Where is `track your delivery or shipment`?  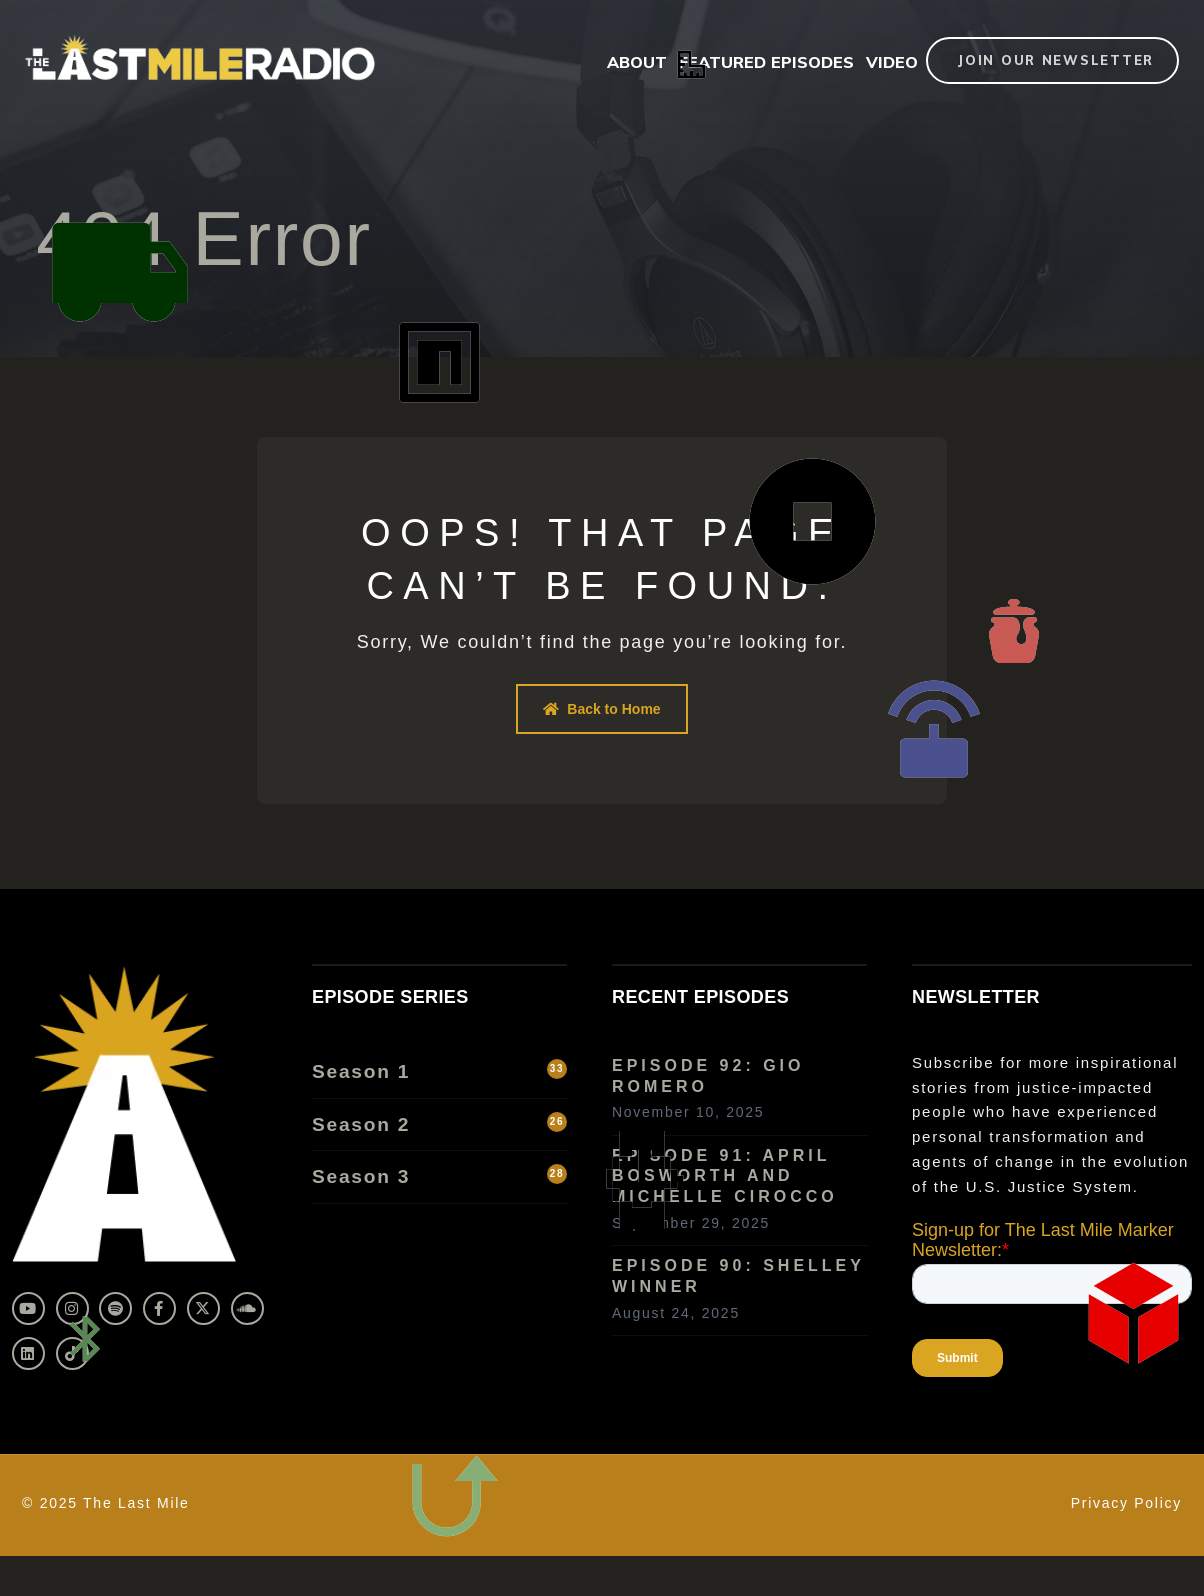
track your delivery or shipment is located at coordinates (120, 266).